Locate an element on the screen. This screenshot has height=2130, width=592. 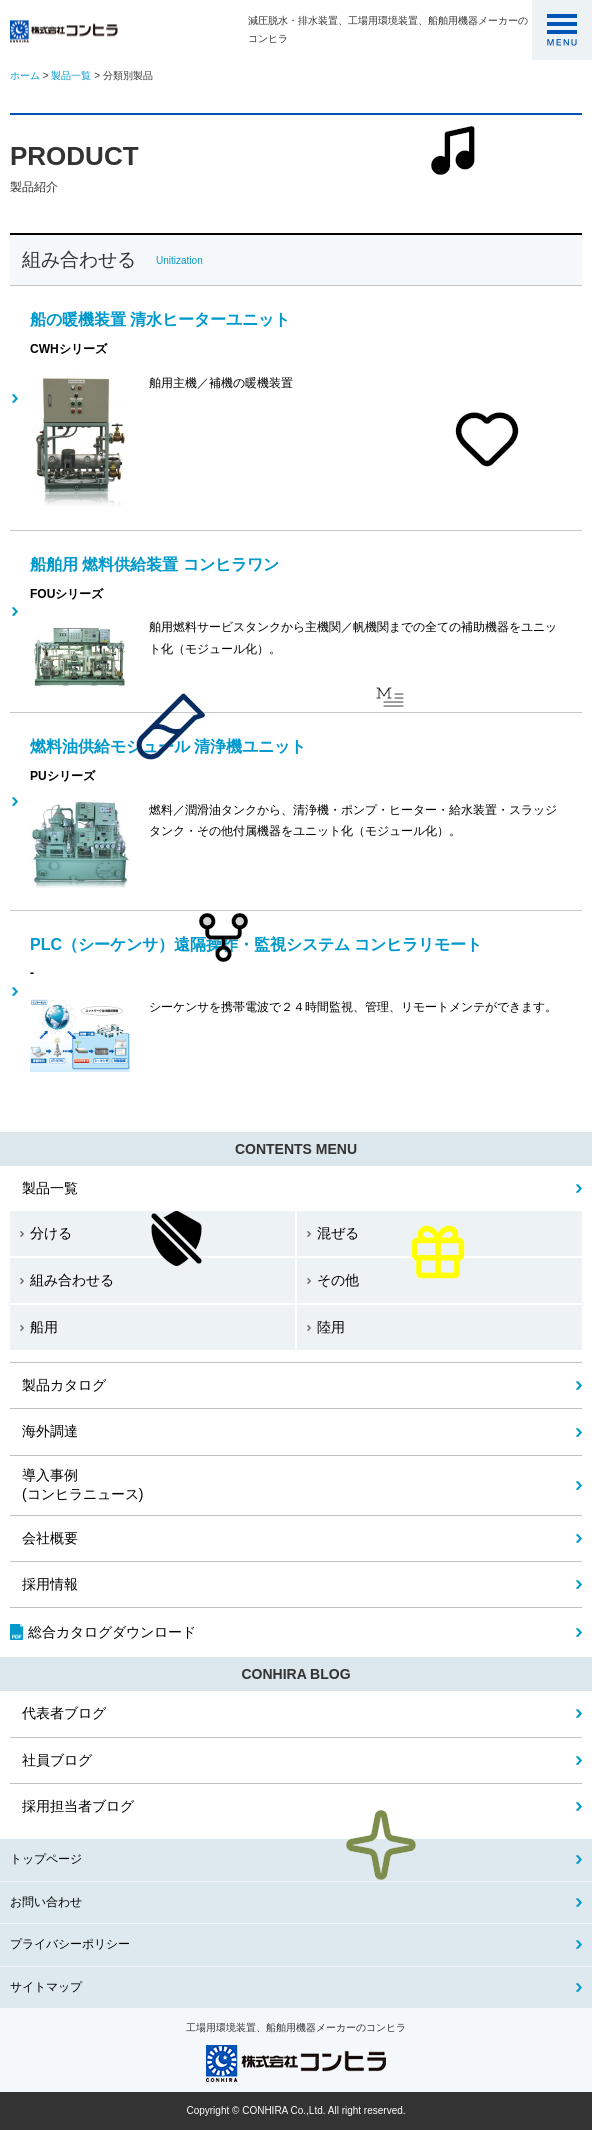
indicates AI-generated or enhanced content is located at coordinates (381, 1845).